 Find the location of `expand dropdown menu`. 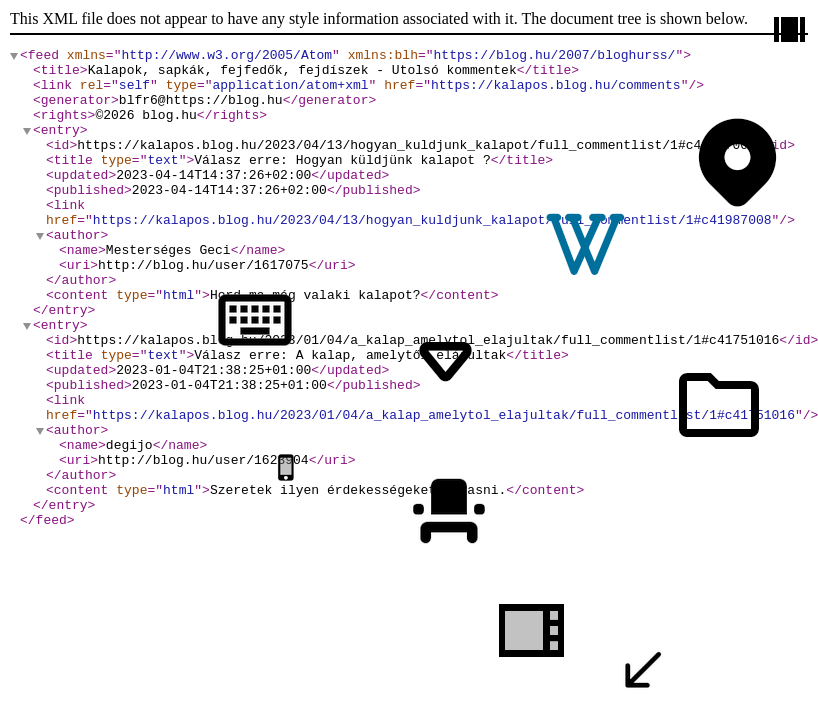

expand dropdown menu is located at coordinates (445, 359).